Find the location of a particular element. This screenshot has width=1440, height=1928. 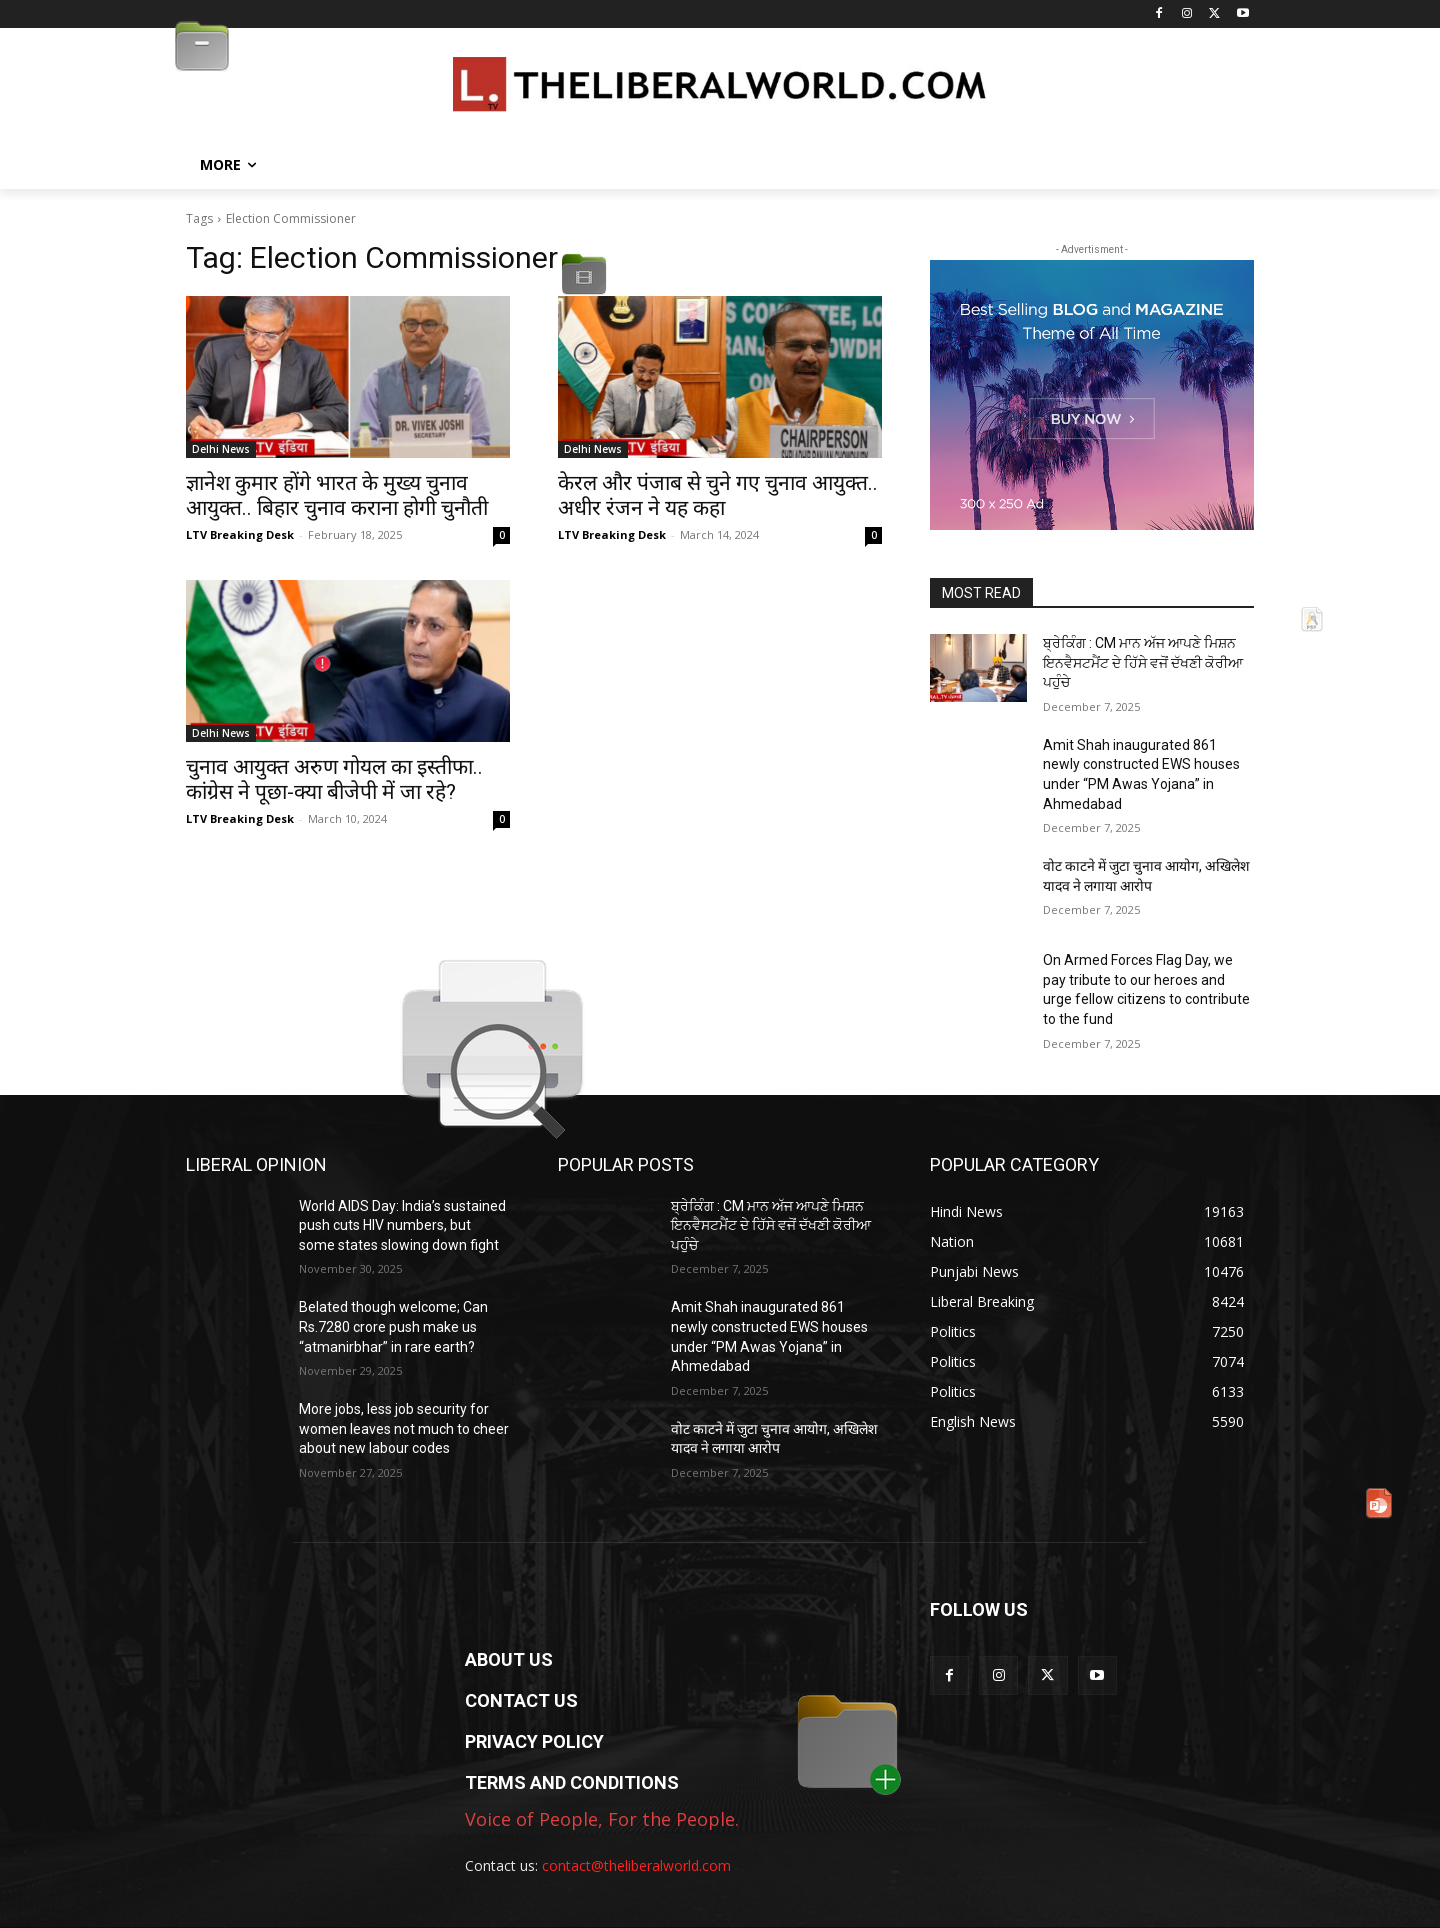

create a new folder is located at coordinates (847, 1741).